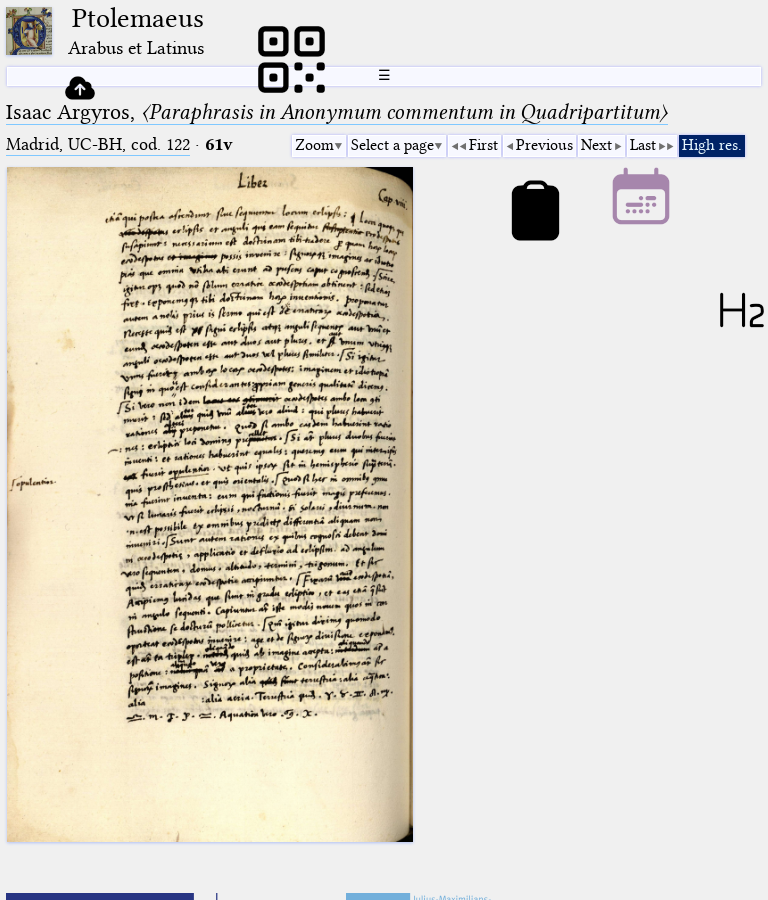 The image size is (768, 900). Describe the element at coordinates (291, 59) in the screenshot. I see `scan or generate a qr code` at that location.